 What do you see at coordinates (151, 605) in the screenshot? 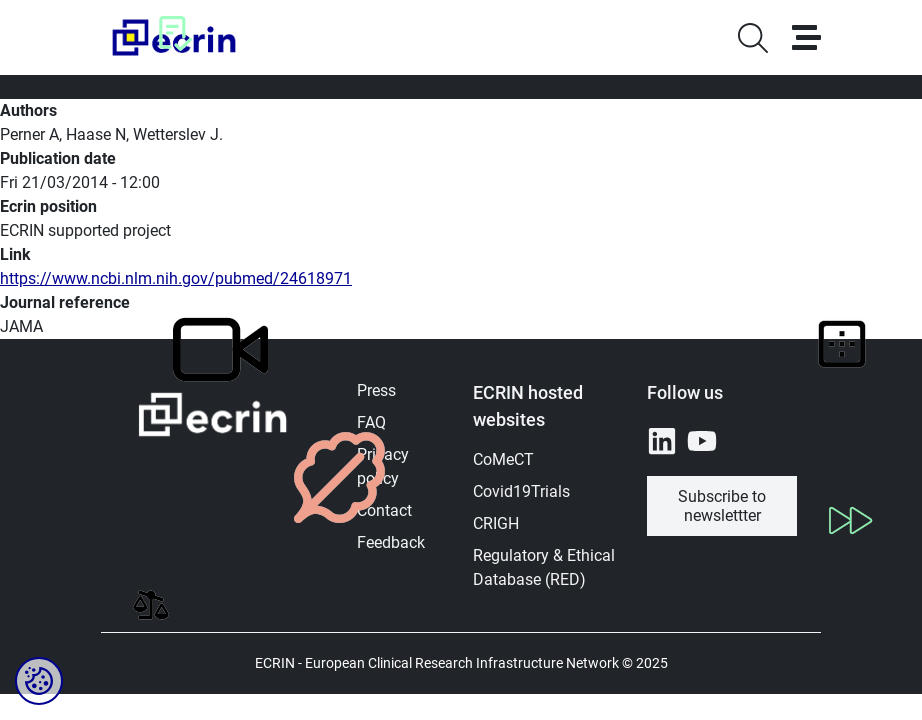
I see `indicates an unequal comparison or imbalance` at bounding box center [151, 605].